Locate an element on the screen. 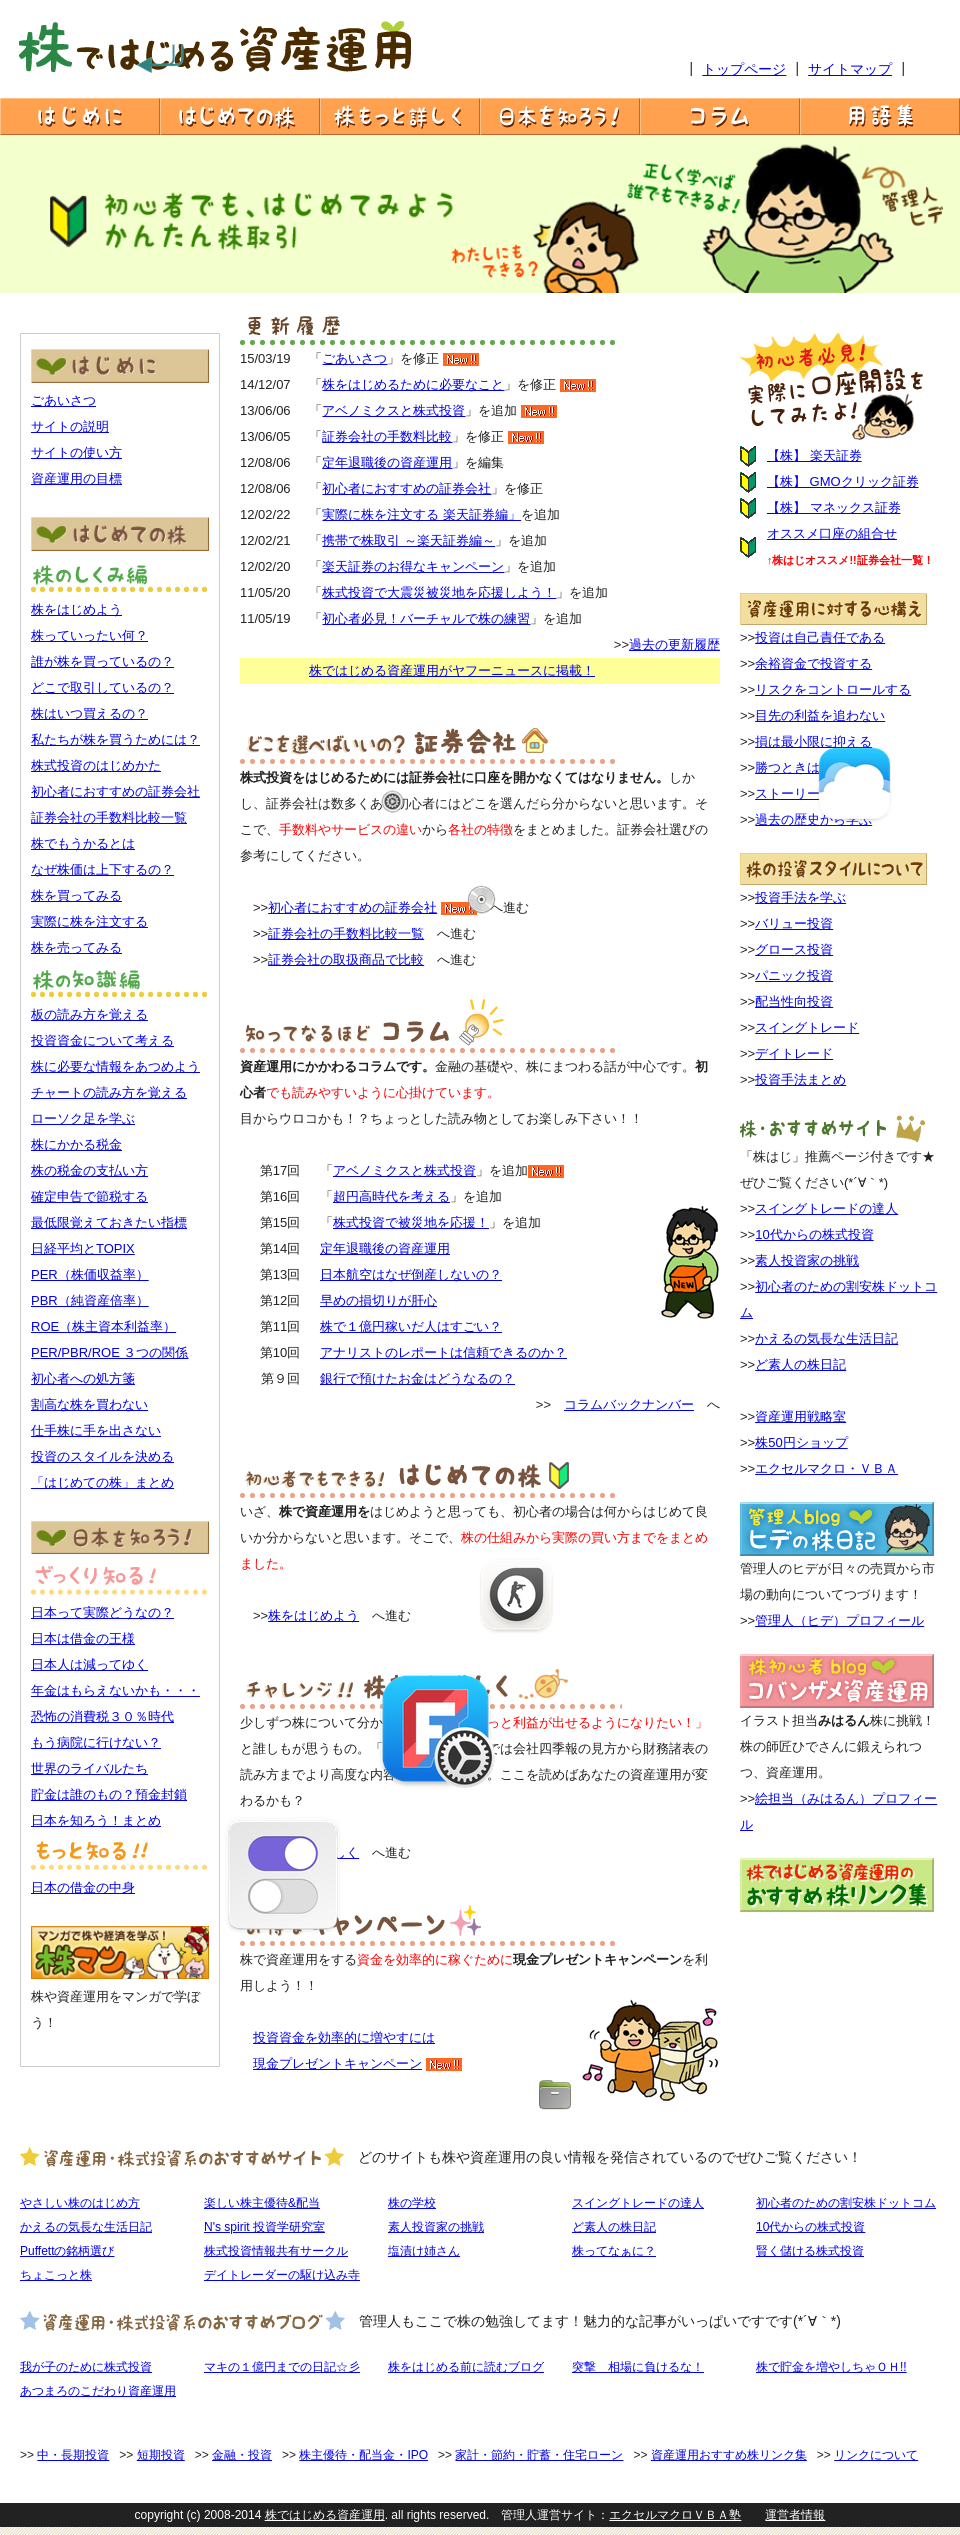  open FreeCAD Link application is located at coordinates (435, 1728).